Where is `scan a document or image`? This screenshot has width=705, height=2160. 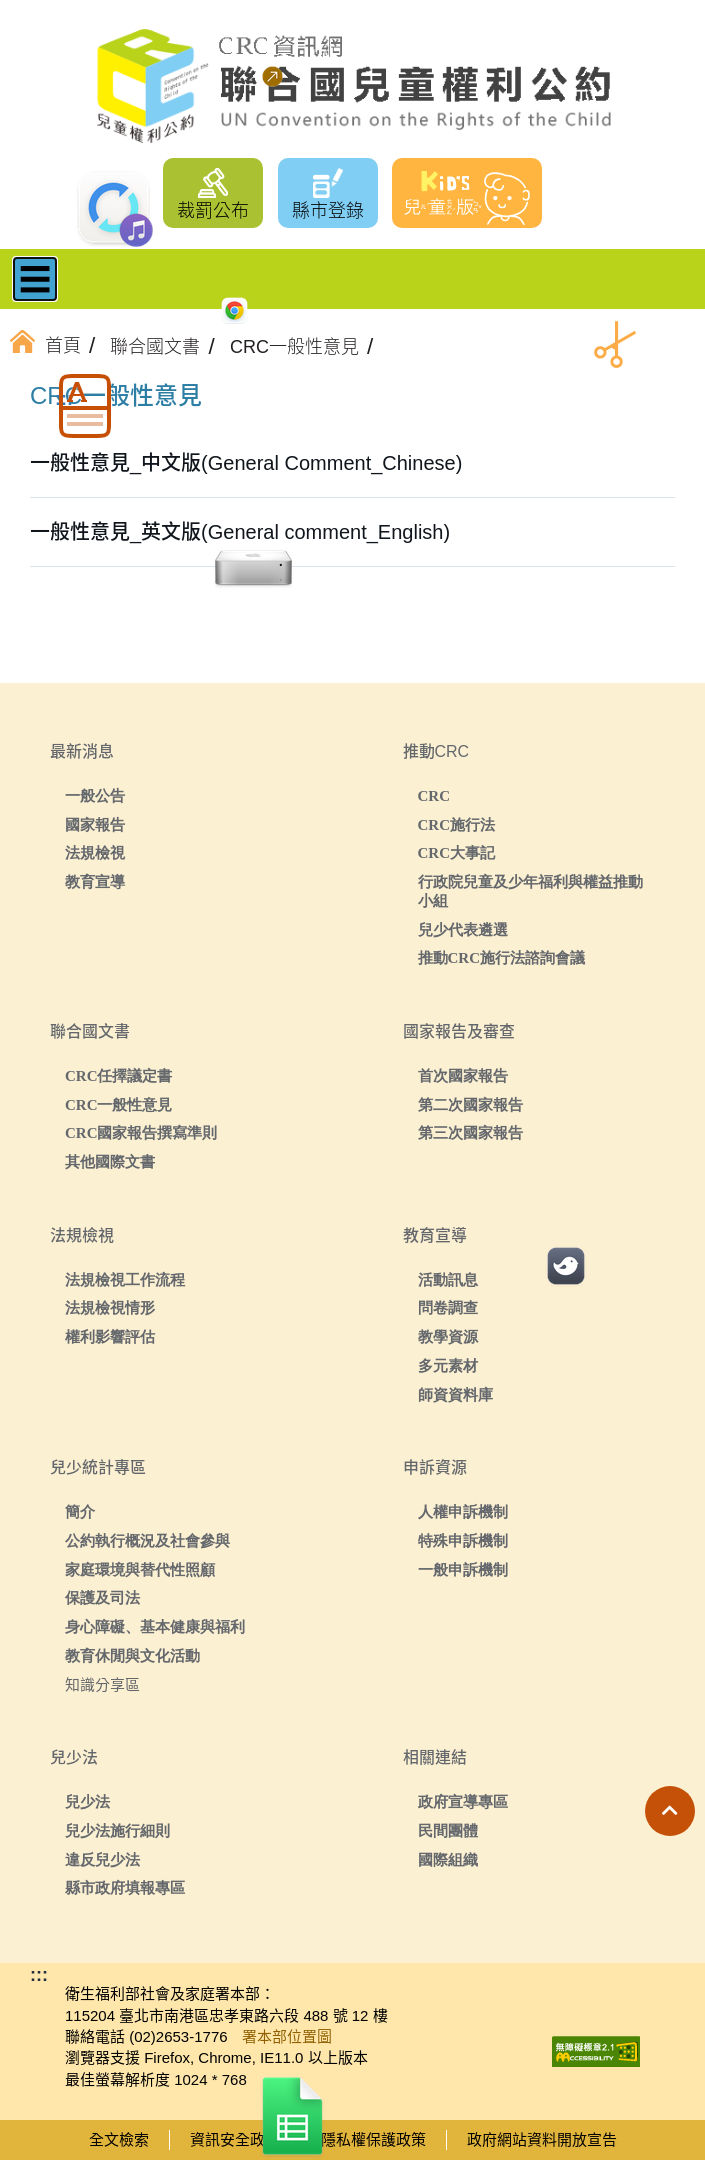
scan a document or image is located at coordinates (87, 406).